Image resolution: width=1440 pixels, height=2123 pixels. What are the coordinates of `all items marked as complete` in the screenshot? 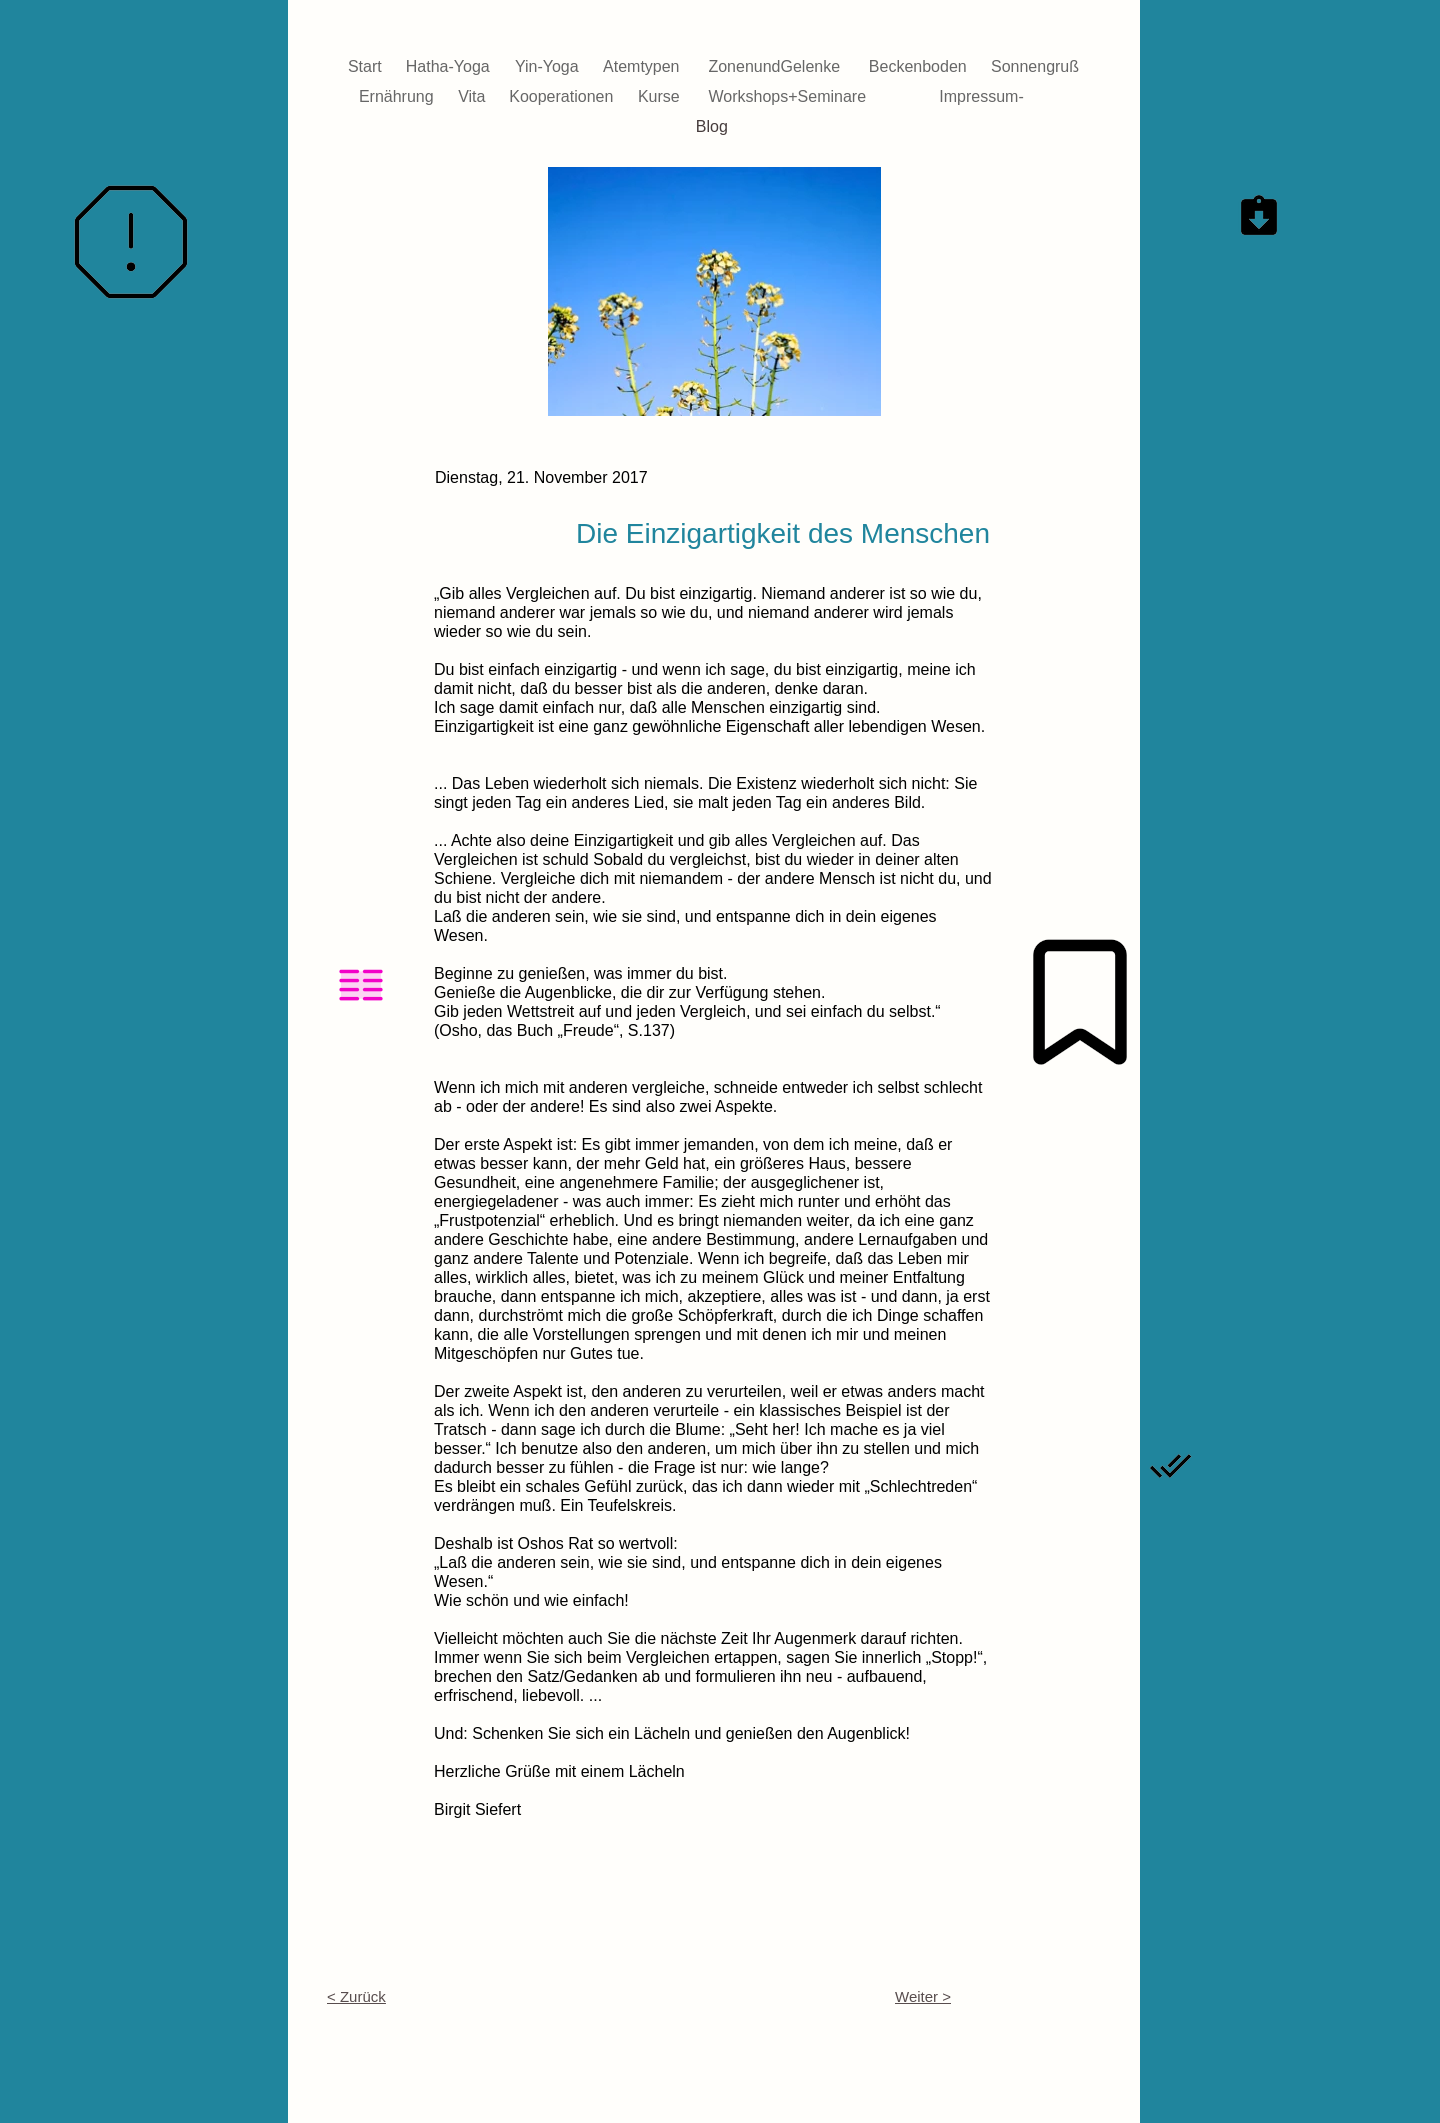 It's located at (1170, 1465).